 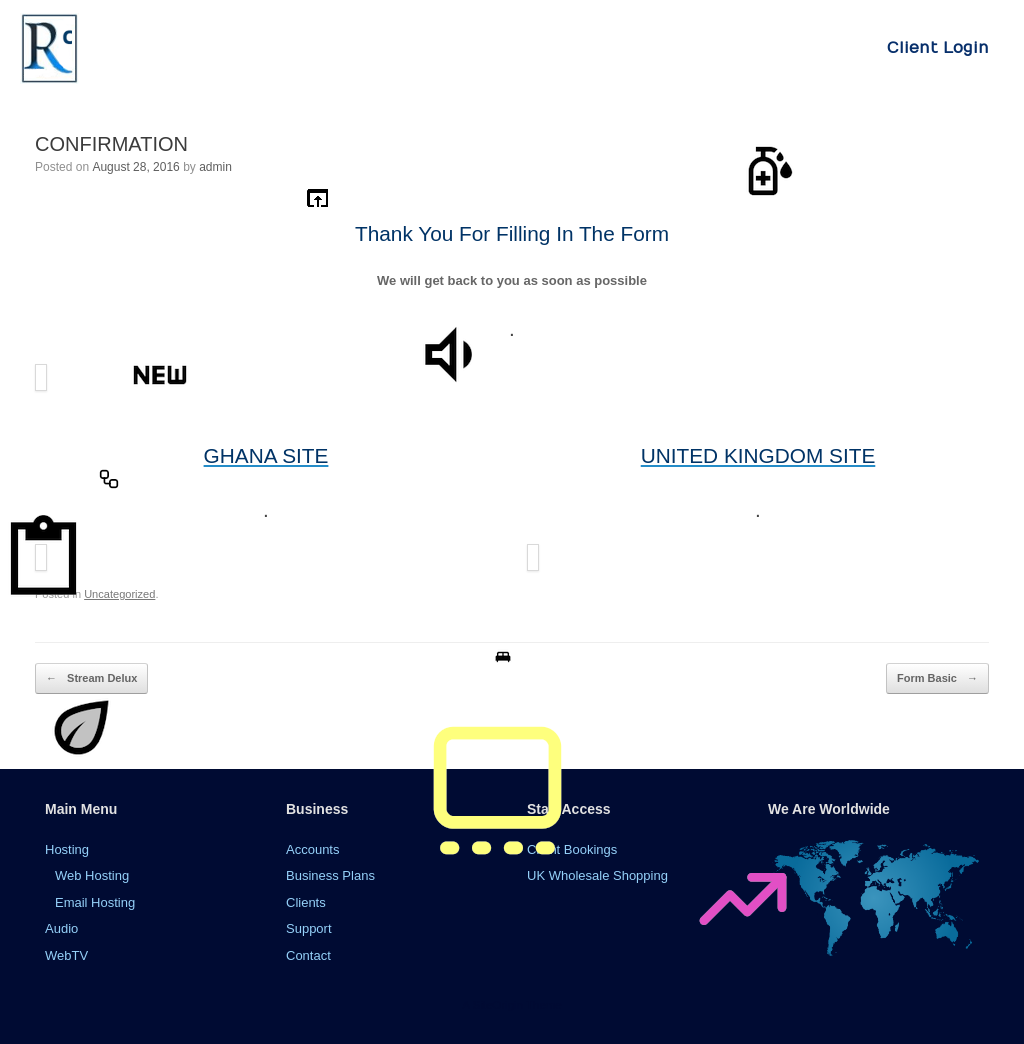 I want to click on view gallery in thumbnail grid mode, so click(x=497, y=790).